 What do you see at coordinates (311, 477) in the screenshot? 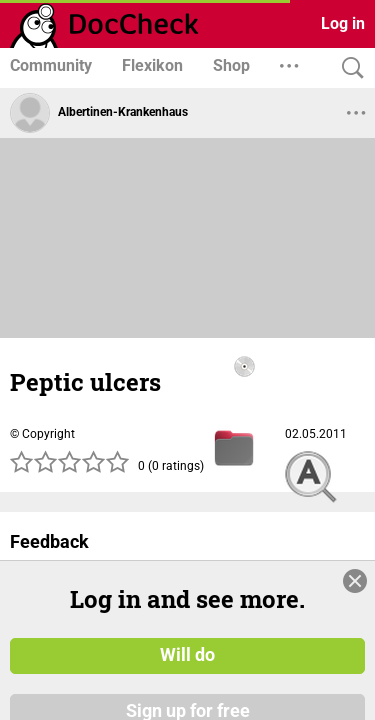
I see `search within file contents` at bounding box center [311, 477].